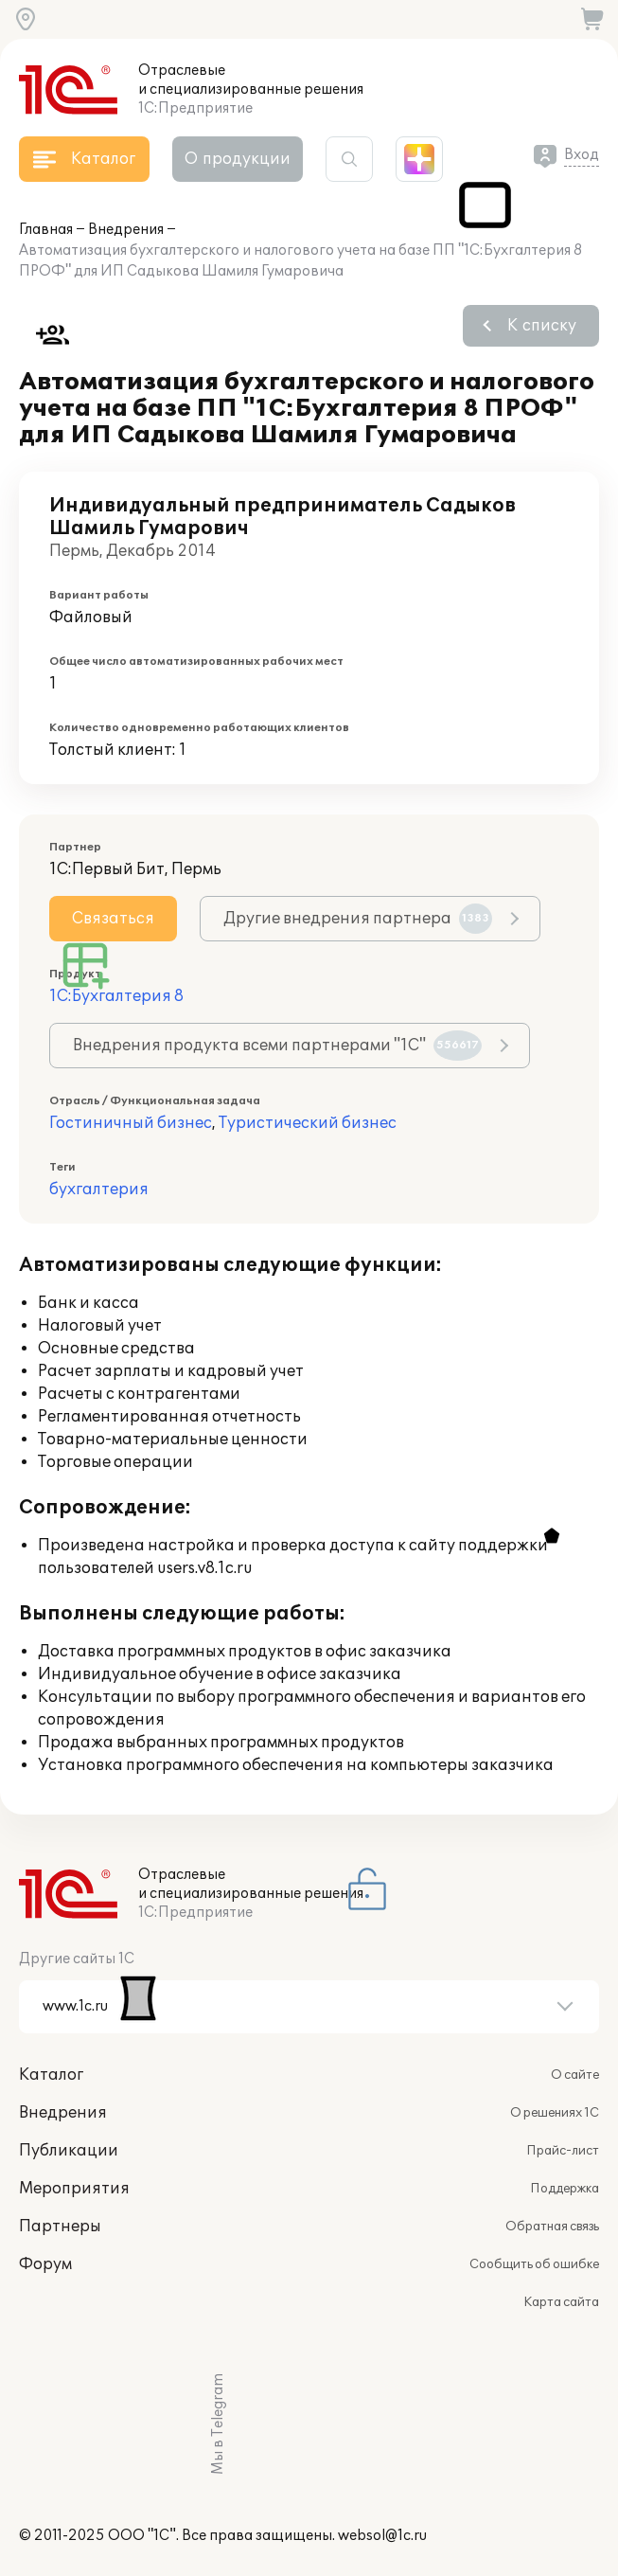 The image size is (618, 2576). What do you see at coordinates (485, 205) in the screenshot?
I see `crop image to 5:4 aspect ratio` at bounding box center [485, 205].